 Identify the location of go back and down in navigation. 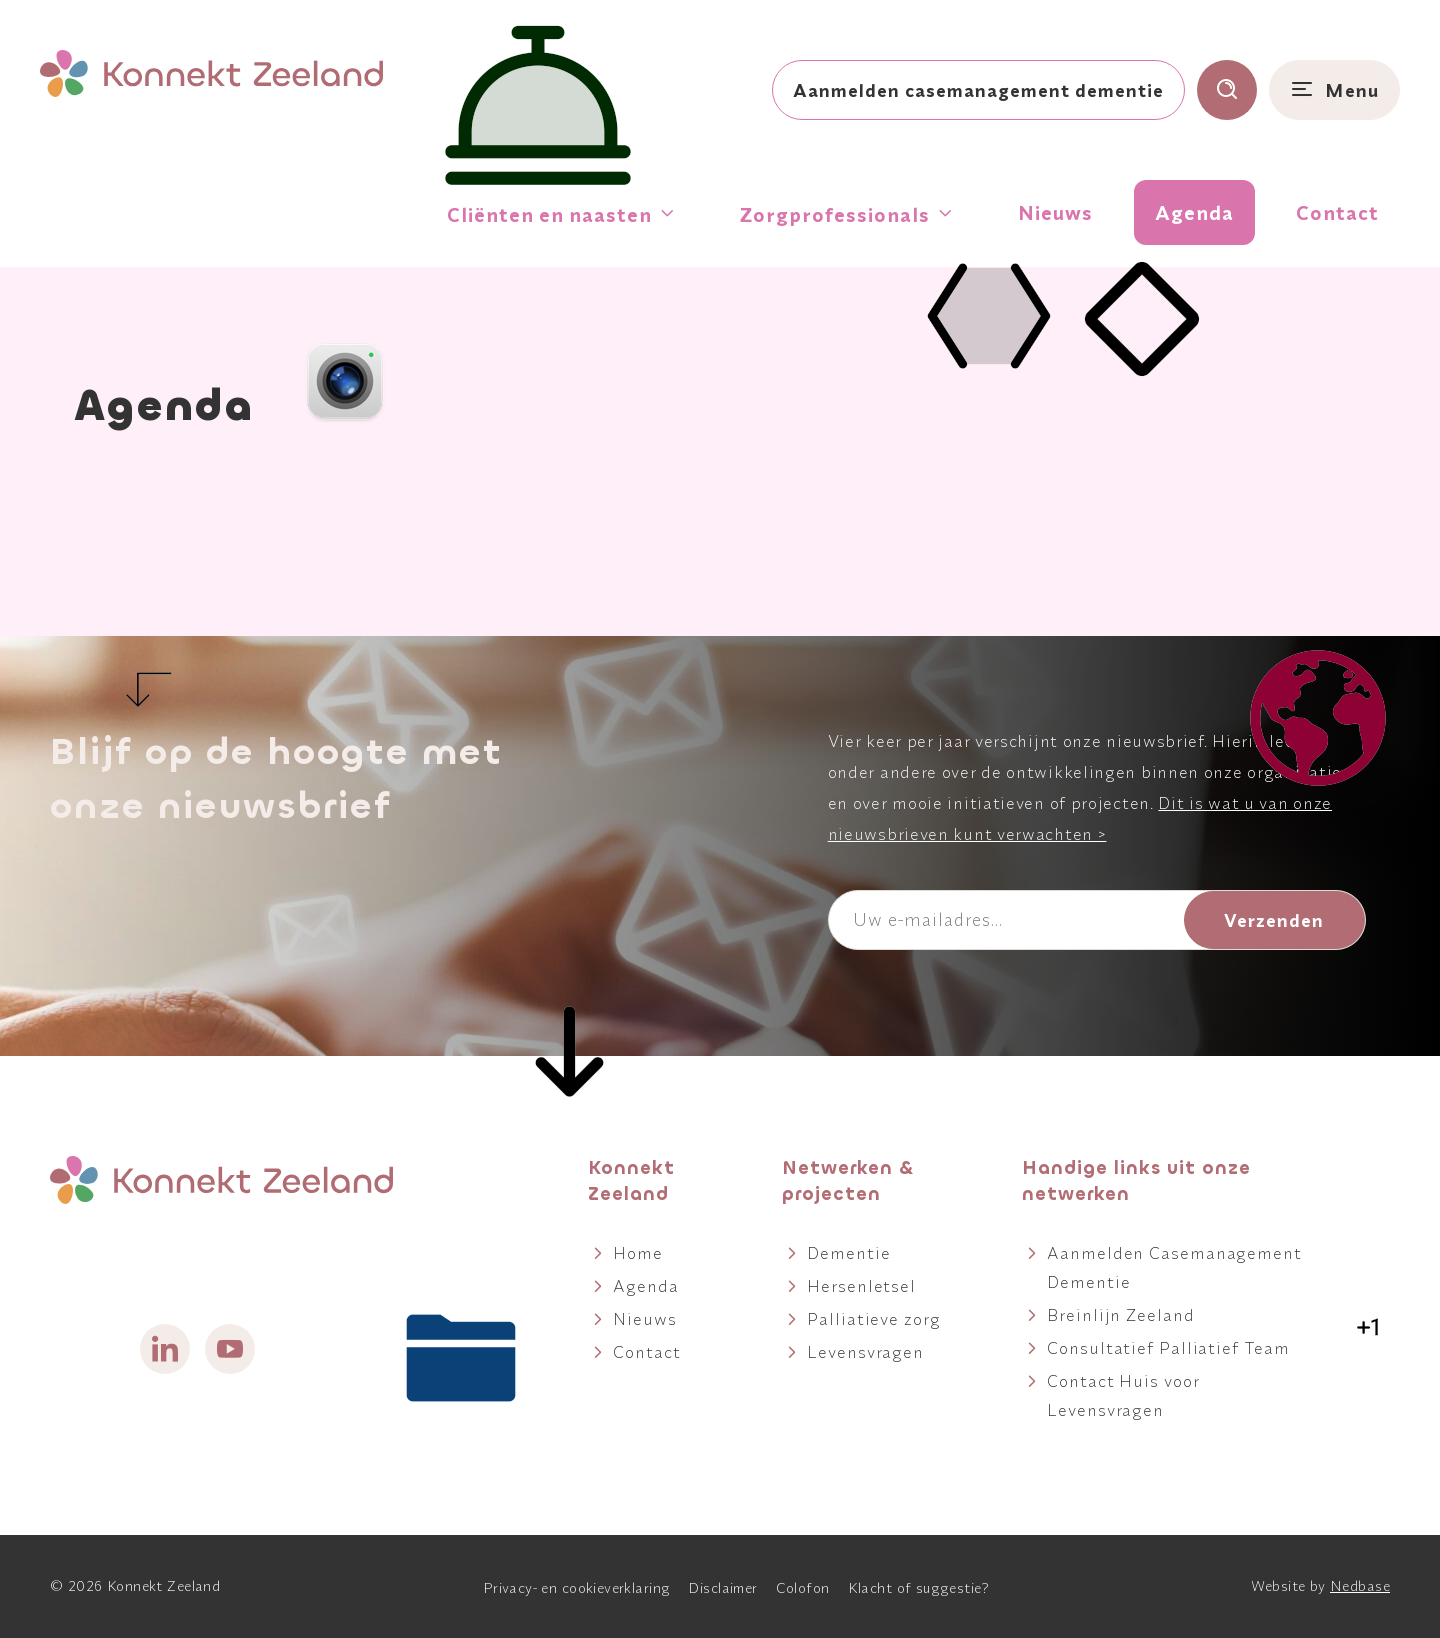
(147, 686).